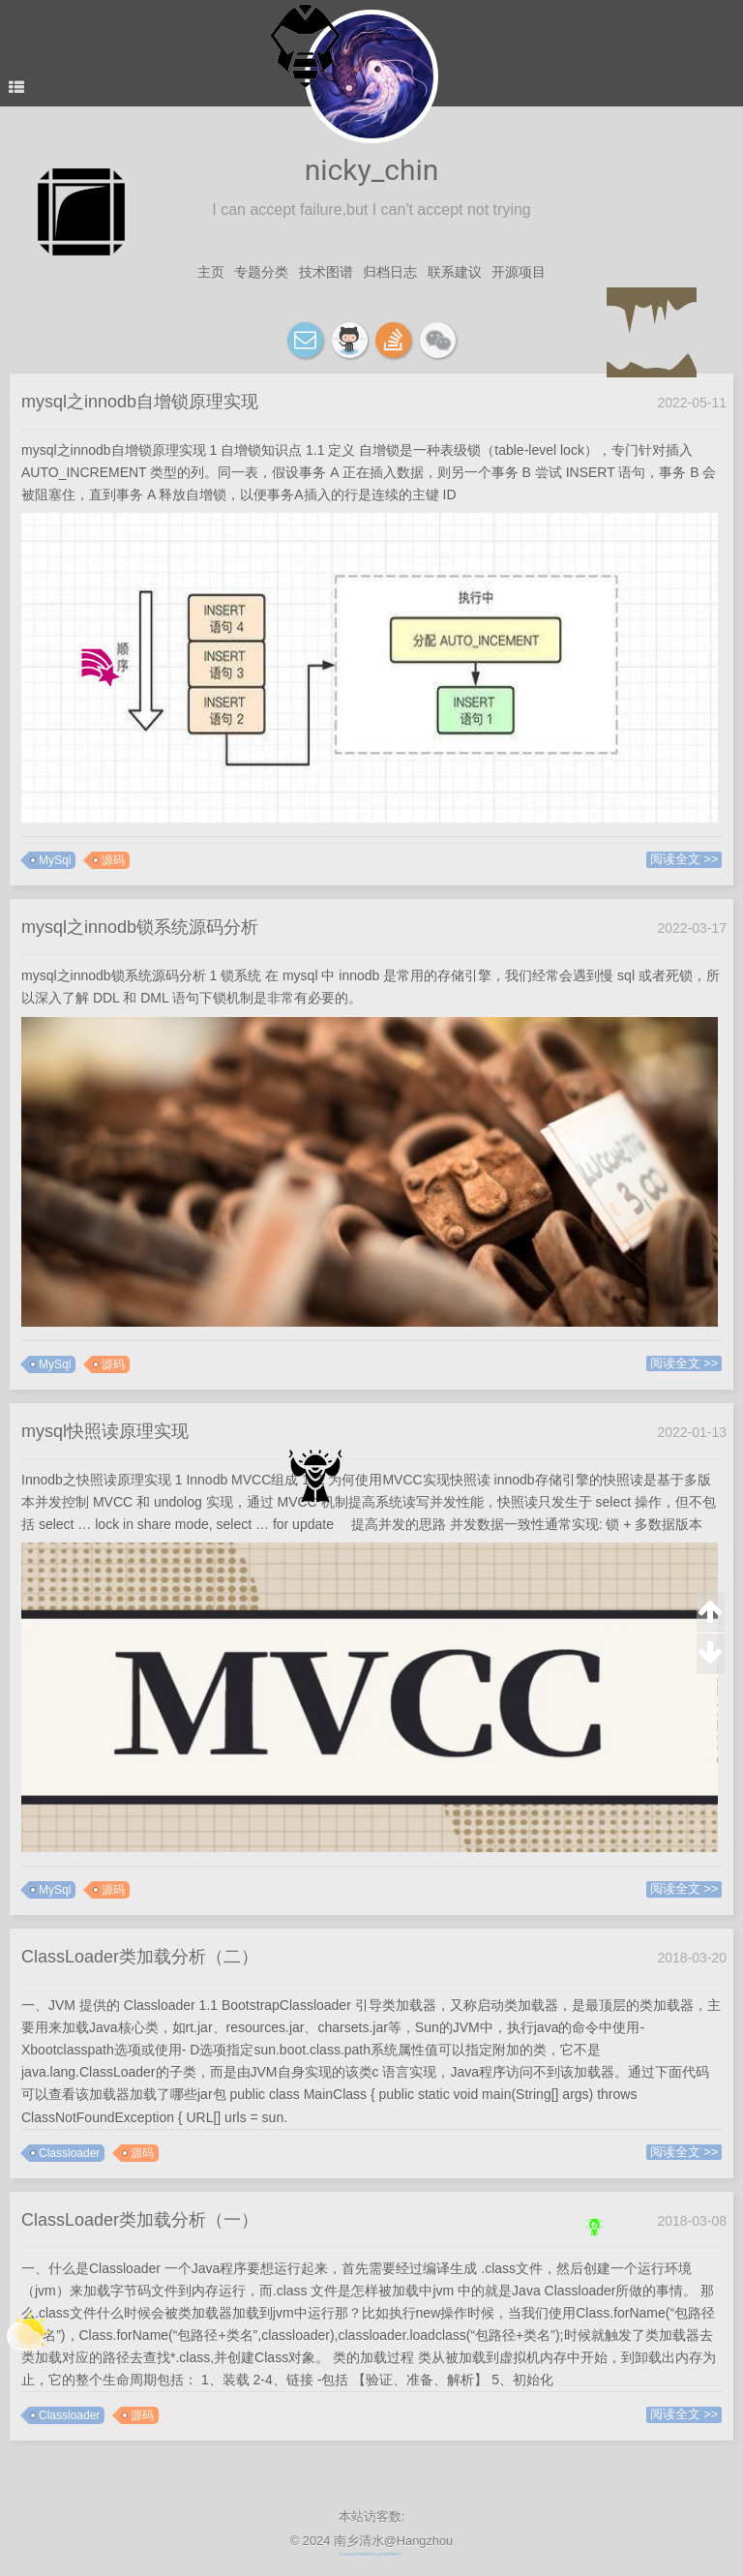 This screenshot has width=743, height=2576. Describe the element at coordinates (594, 2227) in the screenshot. I see `indicates a paranoia or anxiety state in gameplay` at that location.